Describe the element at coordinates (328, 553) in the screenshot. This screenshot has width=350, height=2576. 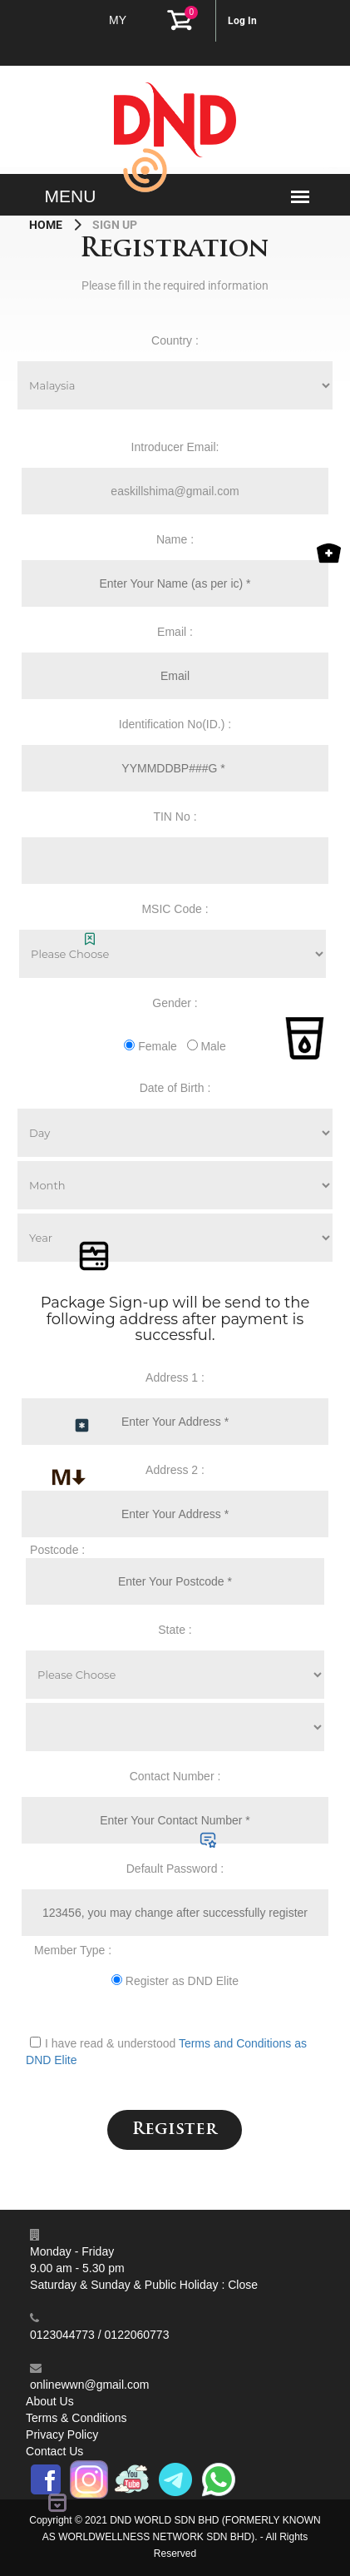
I see `access nursing or healthcare services` at that location.